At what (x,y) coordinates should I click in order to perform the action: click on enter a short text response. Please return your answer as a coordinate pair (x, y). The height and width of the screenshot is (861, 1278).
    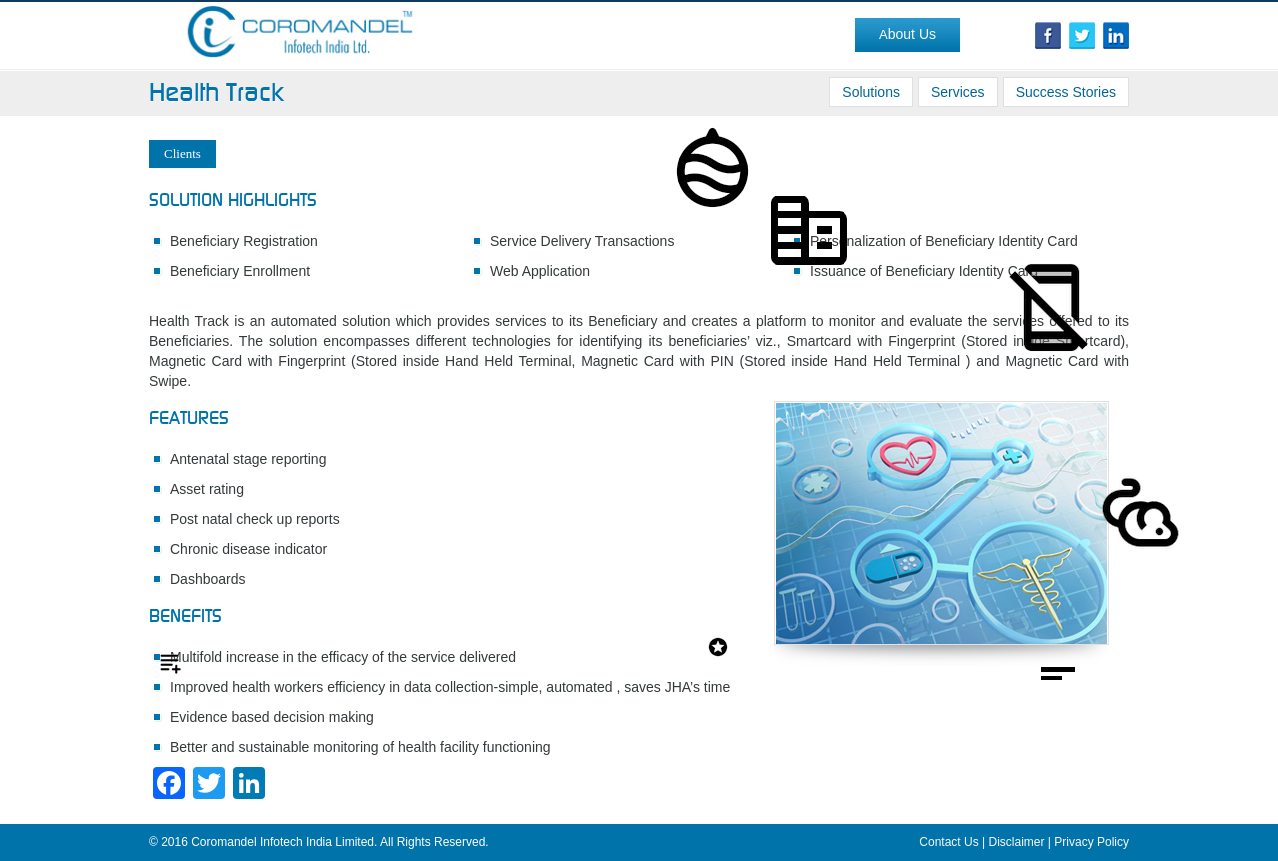
    Looking at the image, I should click on (1058, 674).